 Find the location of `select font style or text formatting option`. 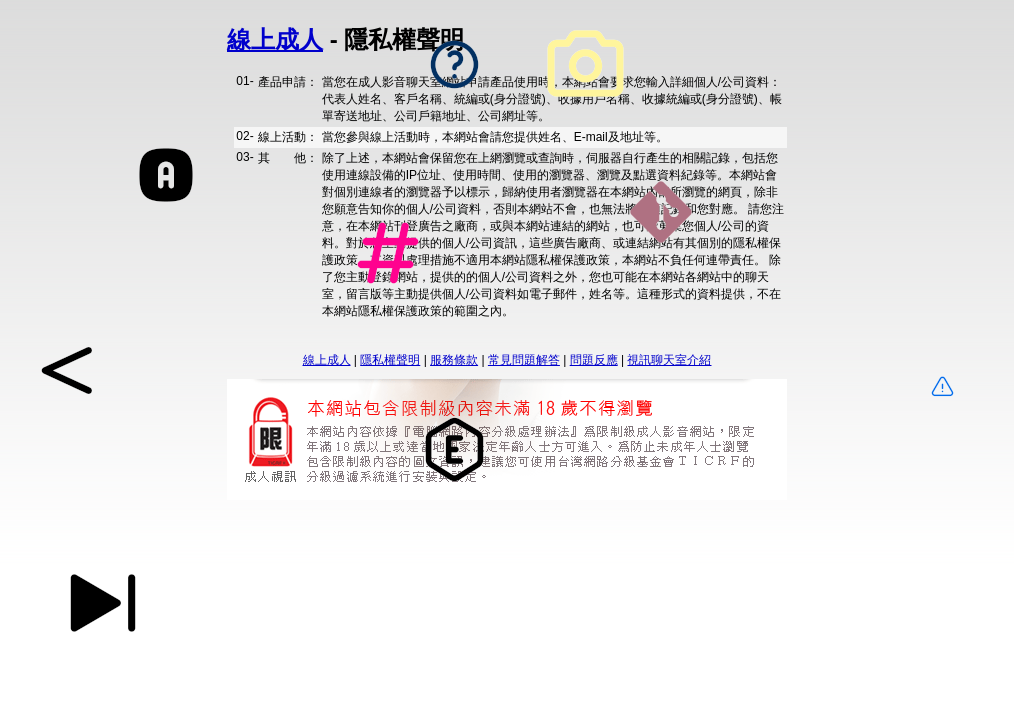

select font style or text formatting option is located at coordinates (166, 175).